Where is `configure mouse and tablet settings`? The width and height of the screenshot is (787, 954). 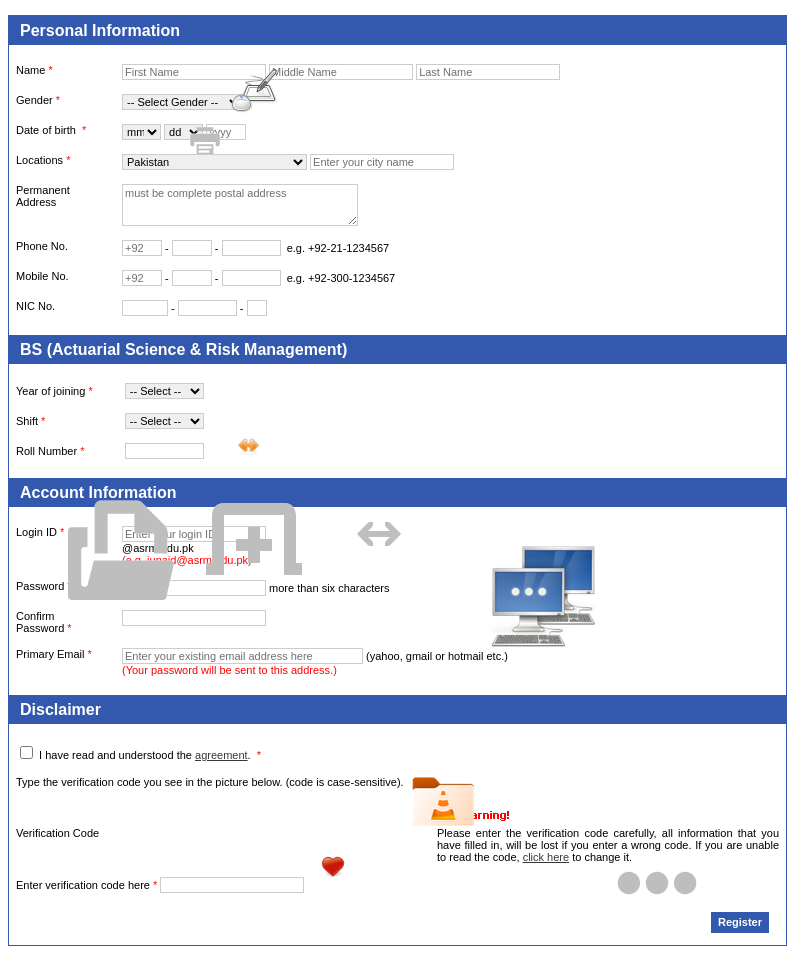
configure mouse and tablet settings is located at coordinates (254, 91).